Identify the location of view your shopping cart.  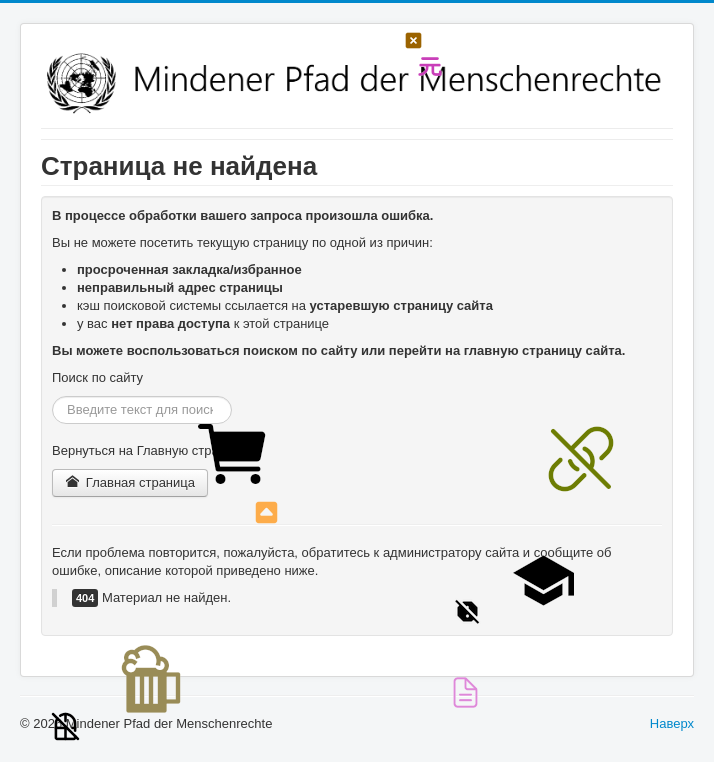
(233, 454).